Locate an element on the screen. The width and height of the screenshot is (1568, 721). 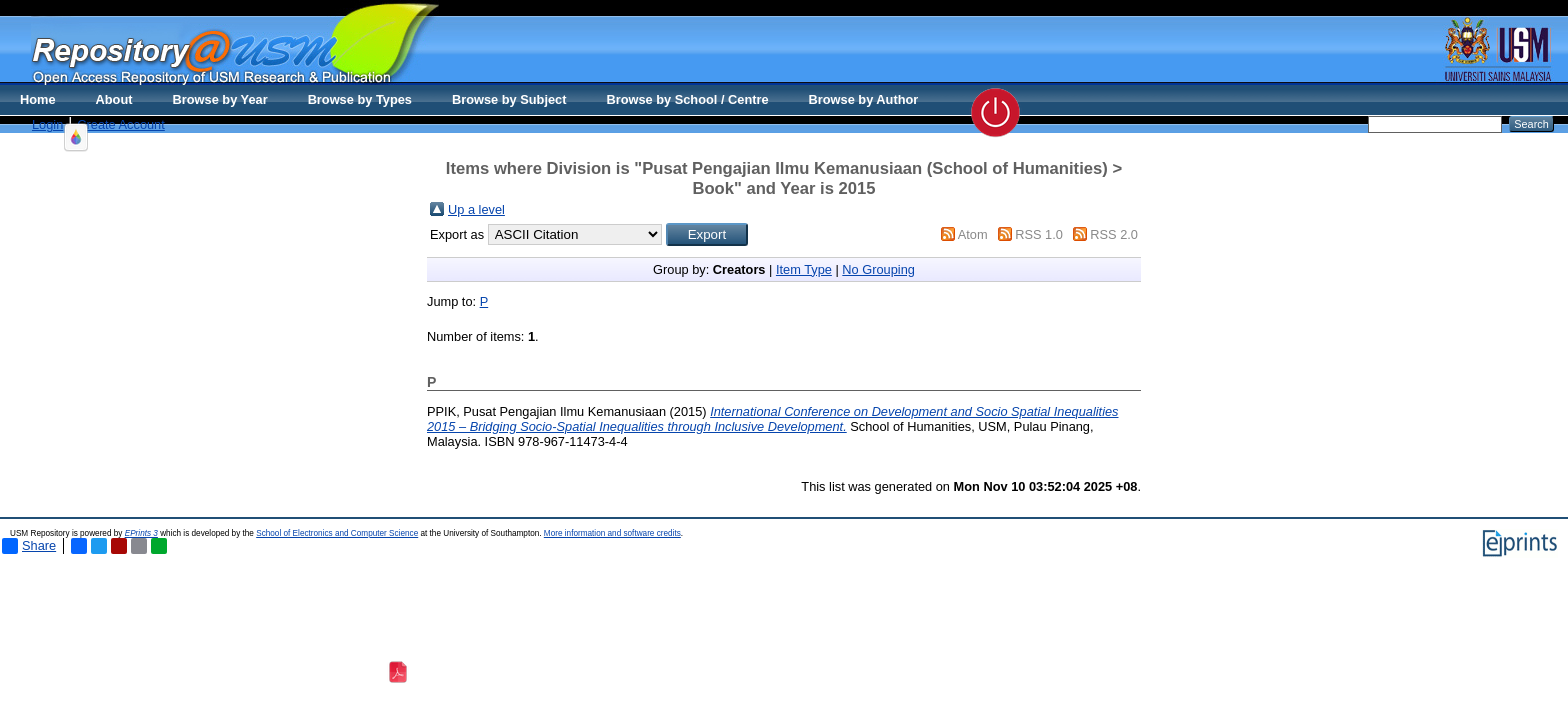
open a pdf document is located at coordinates (398, 672).